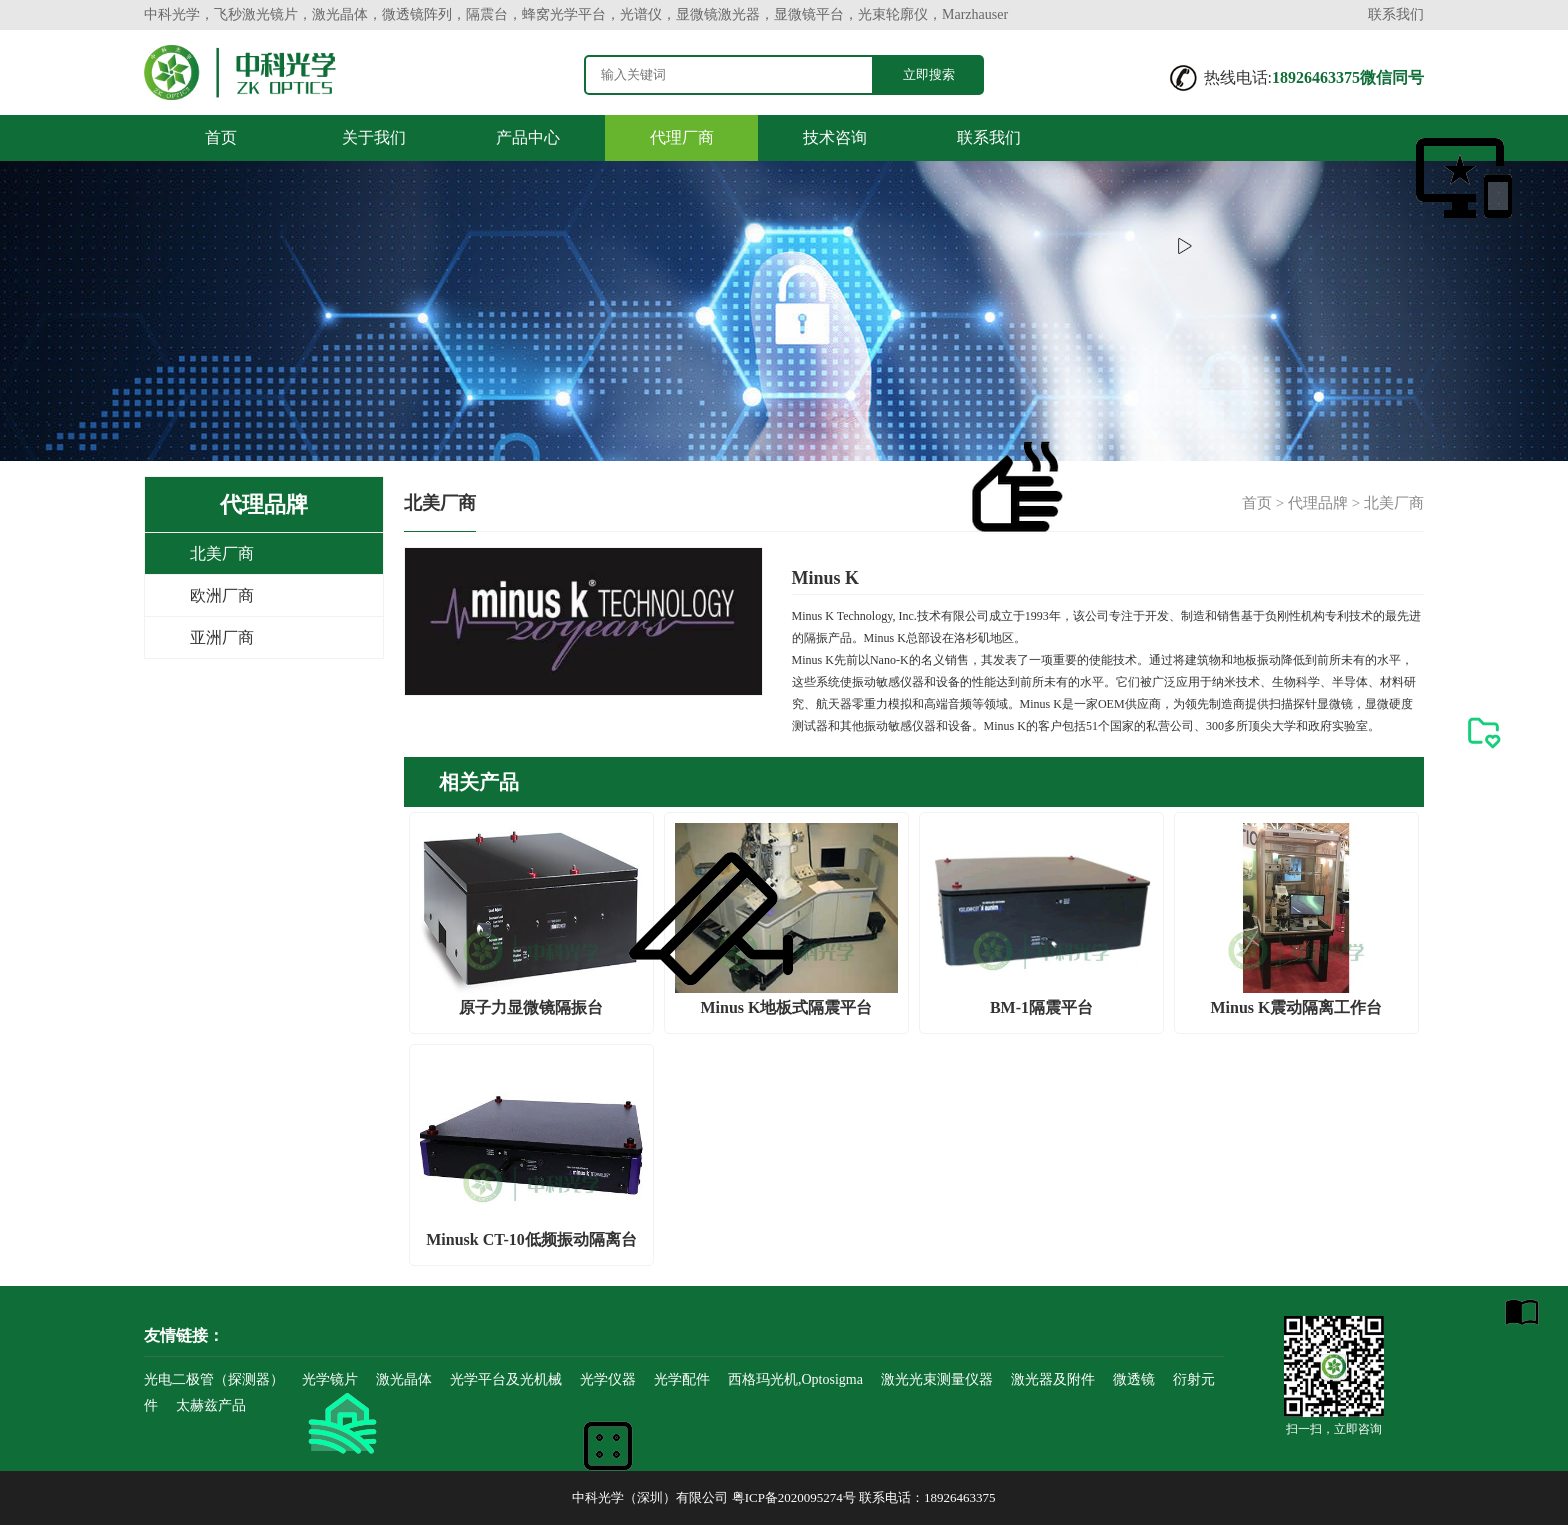 The height and width of the screenshot is (1525, 1568). I want to click on add folder to favorites, so click(1483, 731).